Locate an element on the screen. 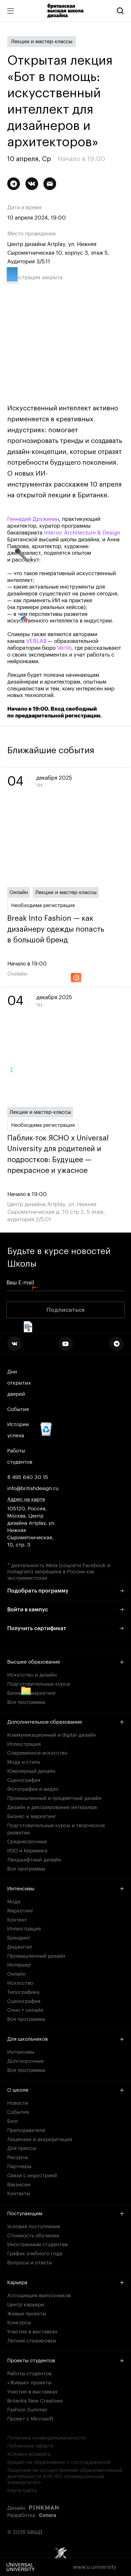  open a media file containing audio or video content is located at coordinates (28, 1327).